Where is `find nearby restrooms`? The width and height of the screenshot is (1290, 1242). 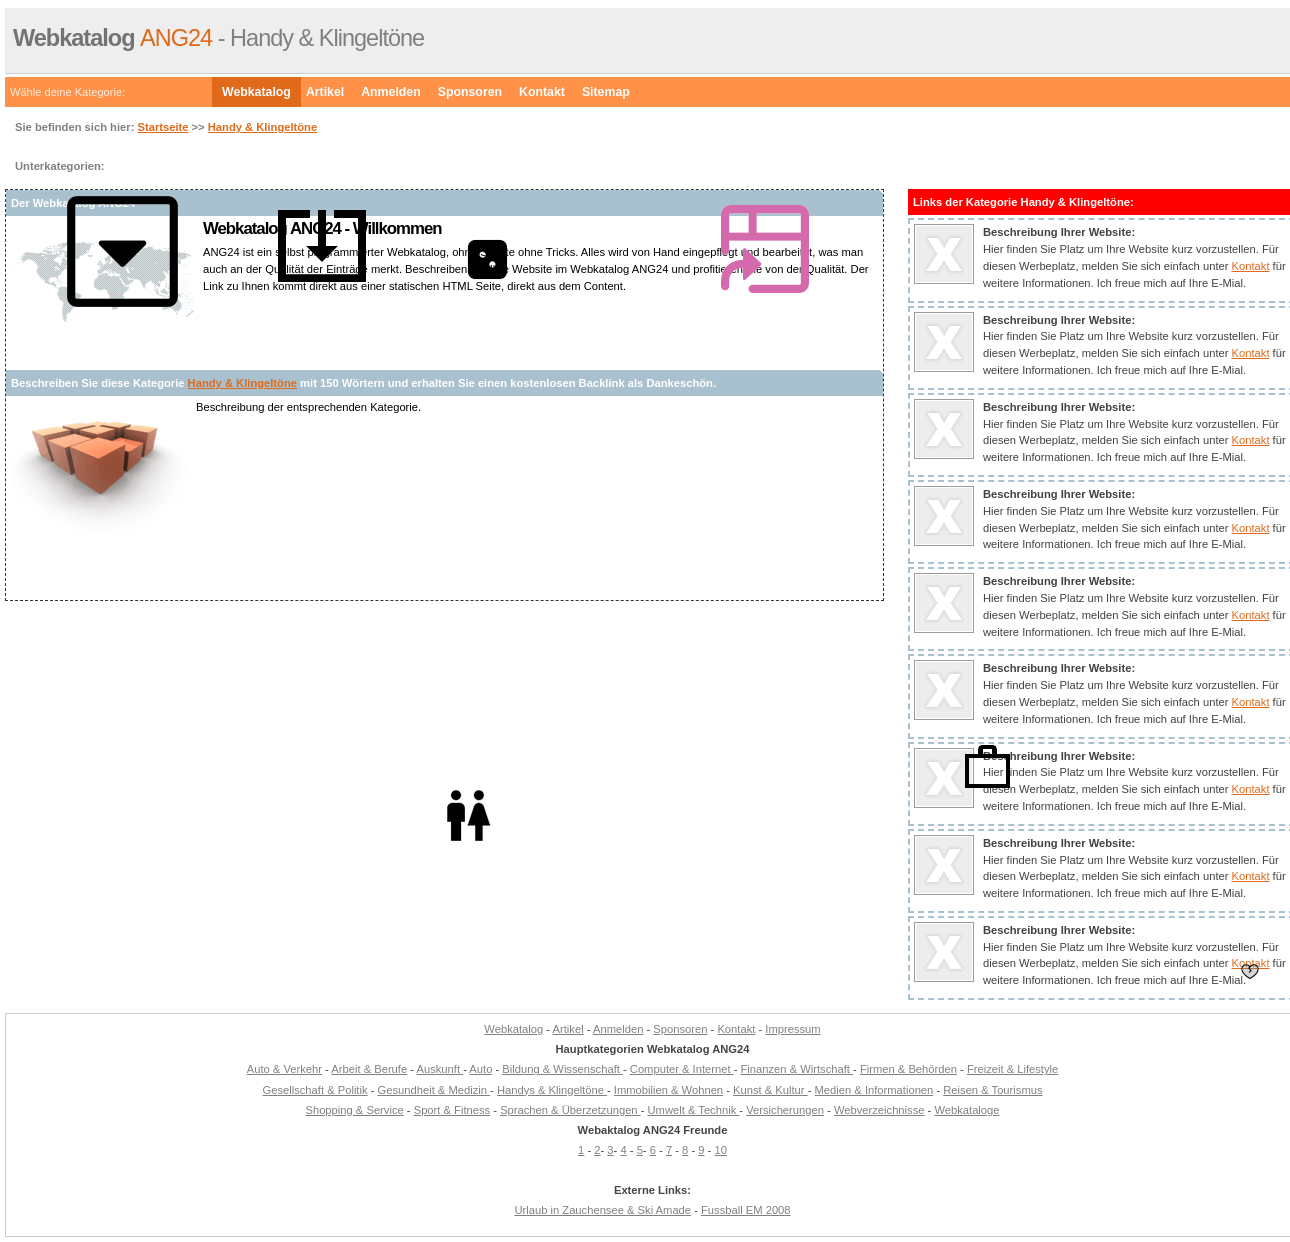 find nearby restrooms is located at coordinates (467, 815).